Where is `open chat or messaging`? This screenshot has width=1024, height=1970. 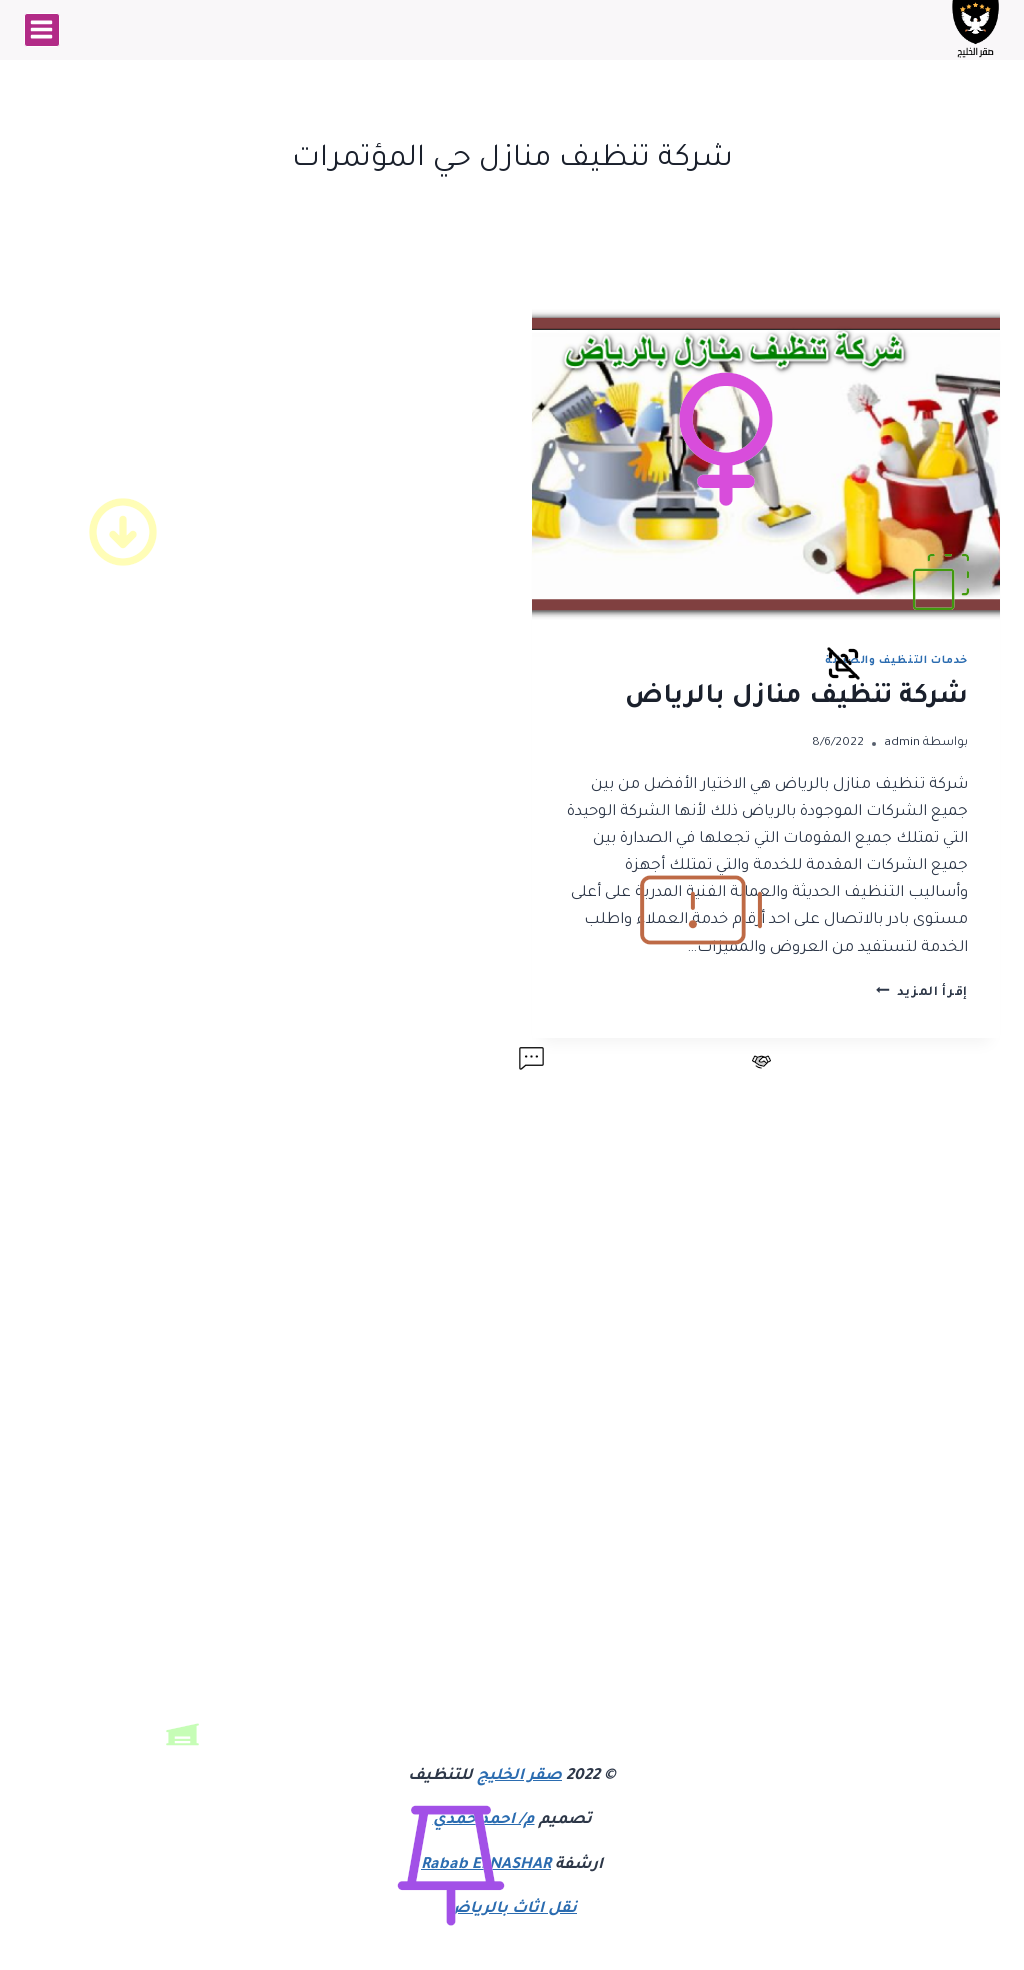
open chat or messaging is located at coordinates (531, 1056).